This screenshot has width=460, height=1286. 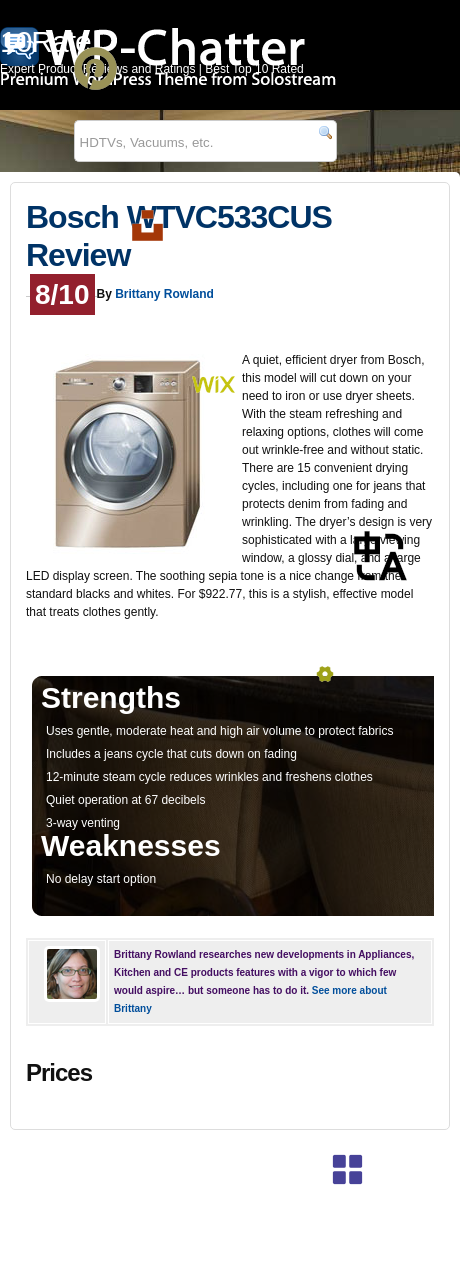 What do you see at coordinates (347, 1169) in the screenshot?
I see `access app grid or menu` at bounding box center [347, 1169].